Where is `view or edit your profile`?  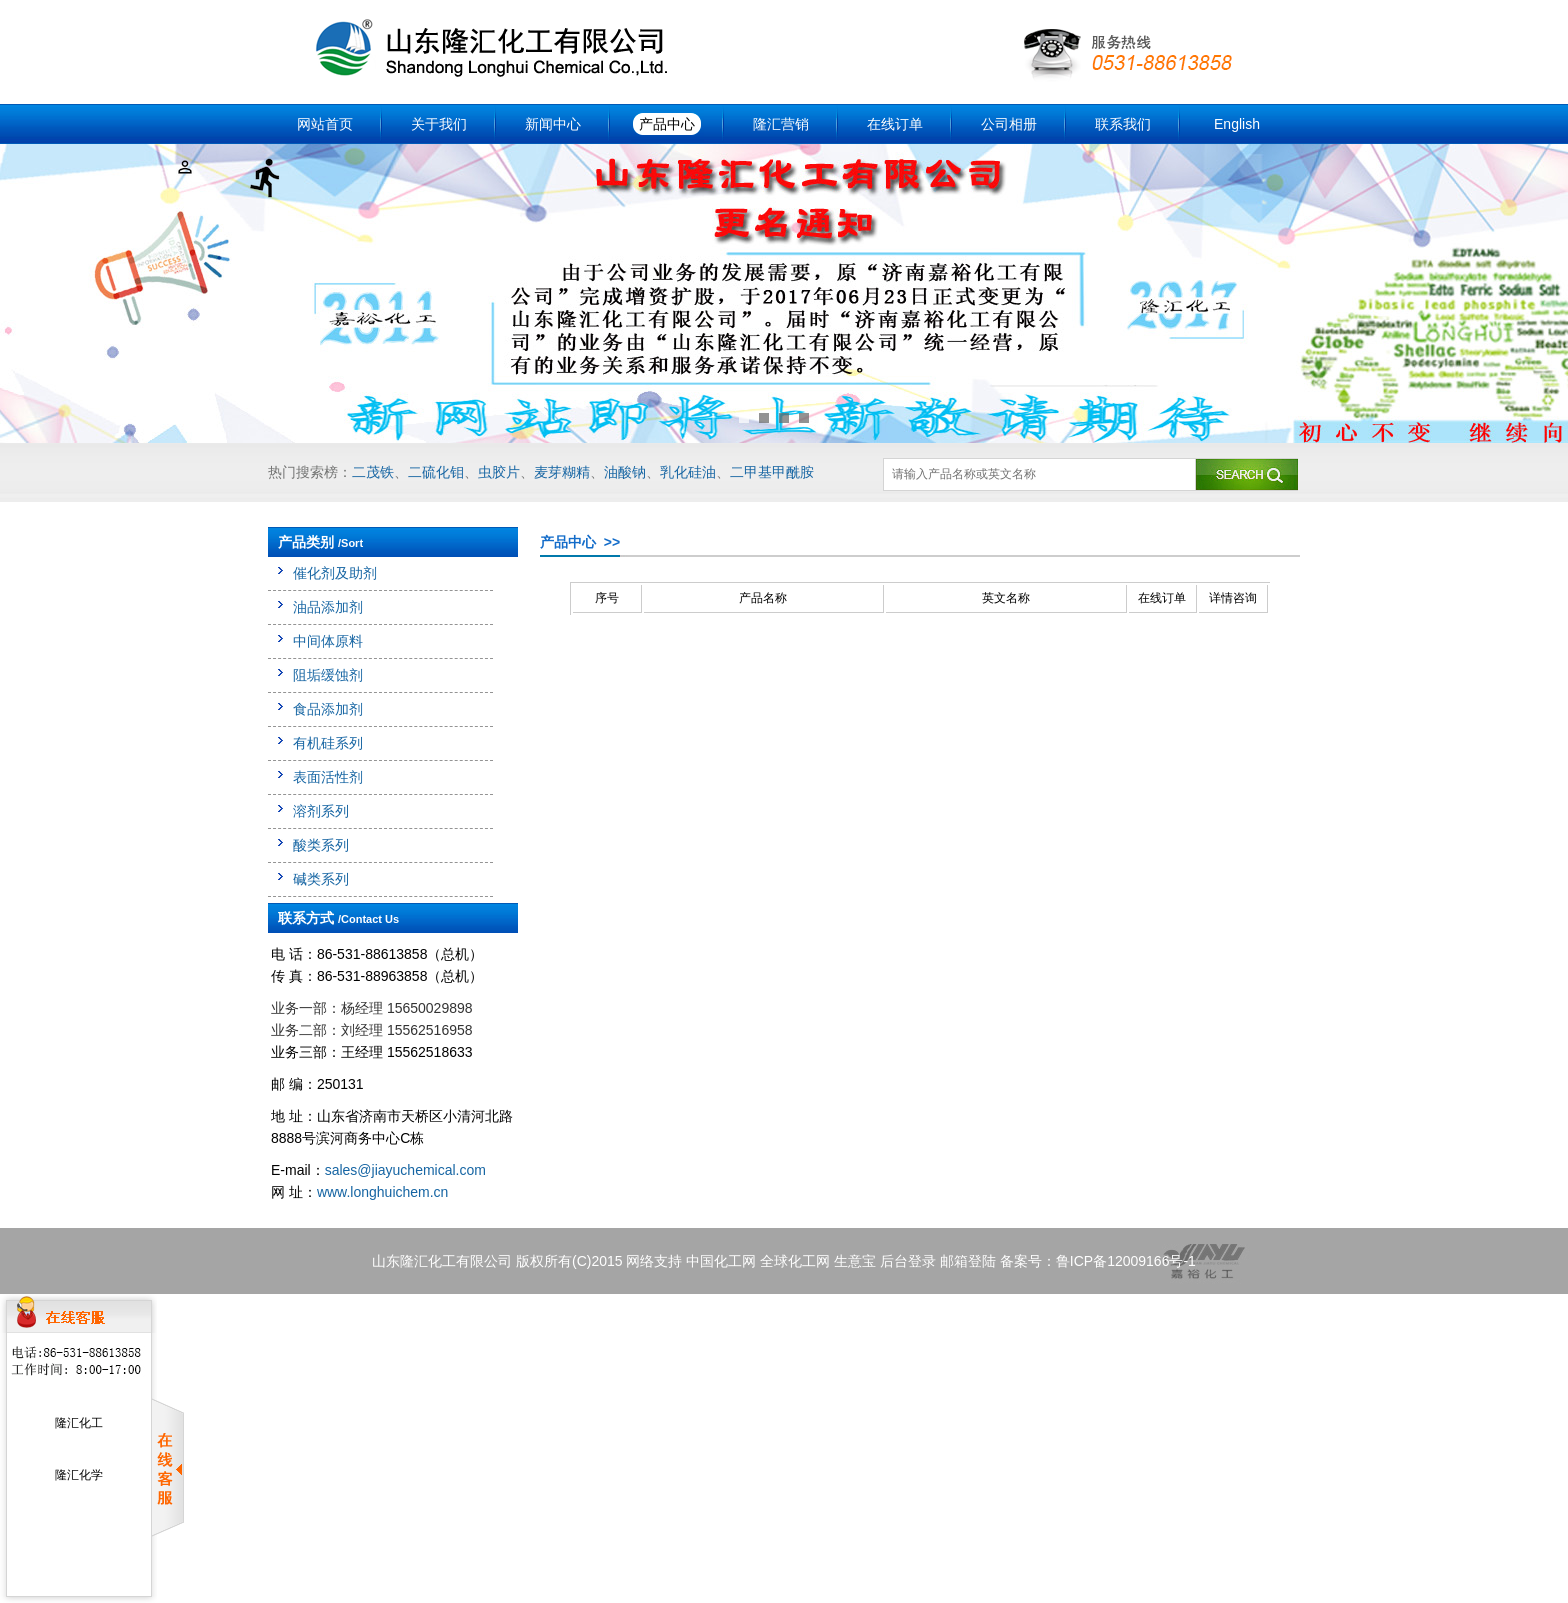 view or edit your profile is located at coordinates (185, 167).